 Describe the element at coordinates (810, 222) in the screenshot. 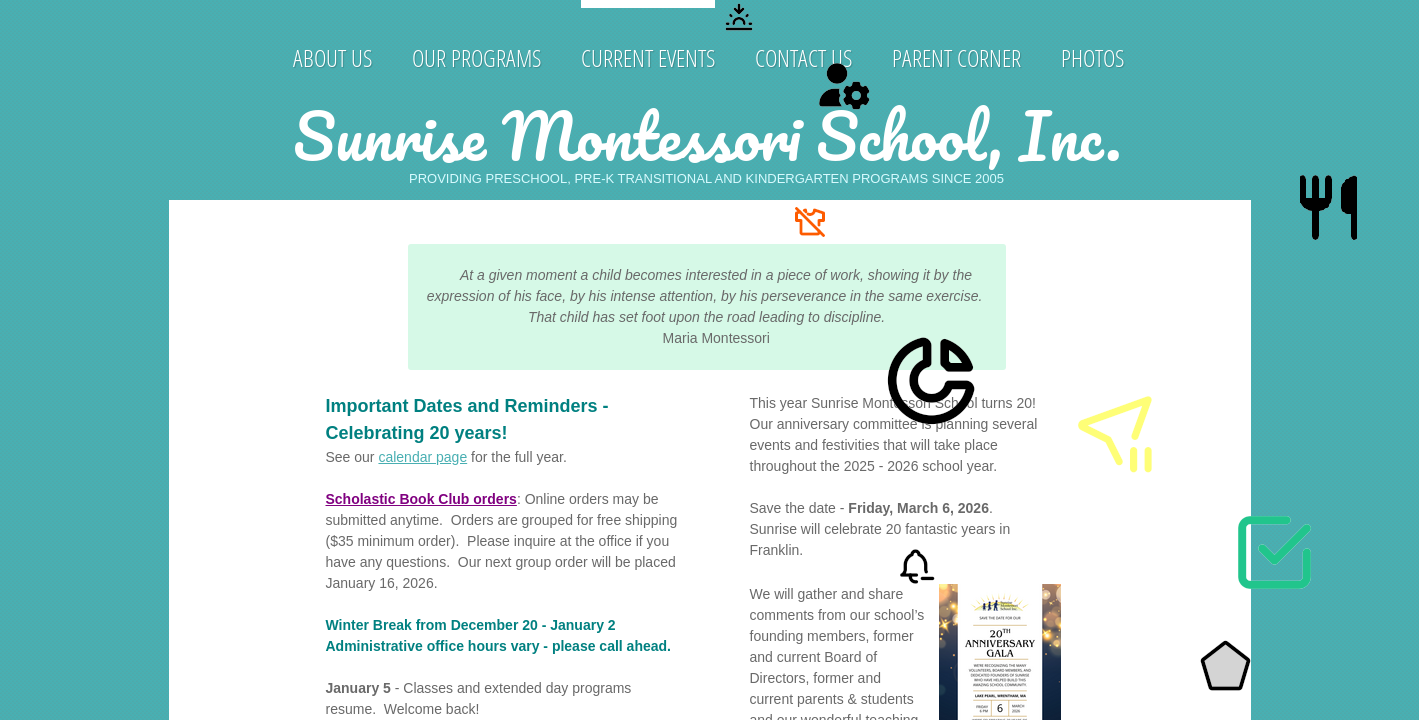

I see `clothing item unavailable or out of stock` at that location.